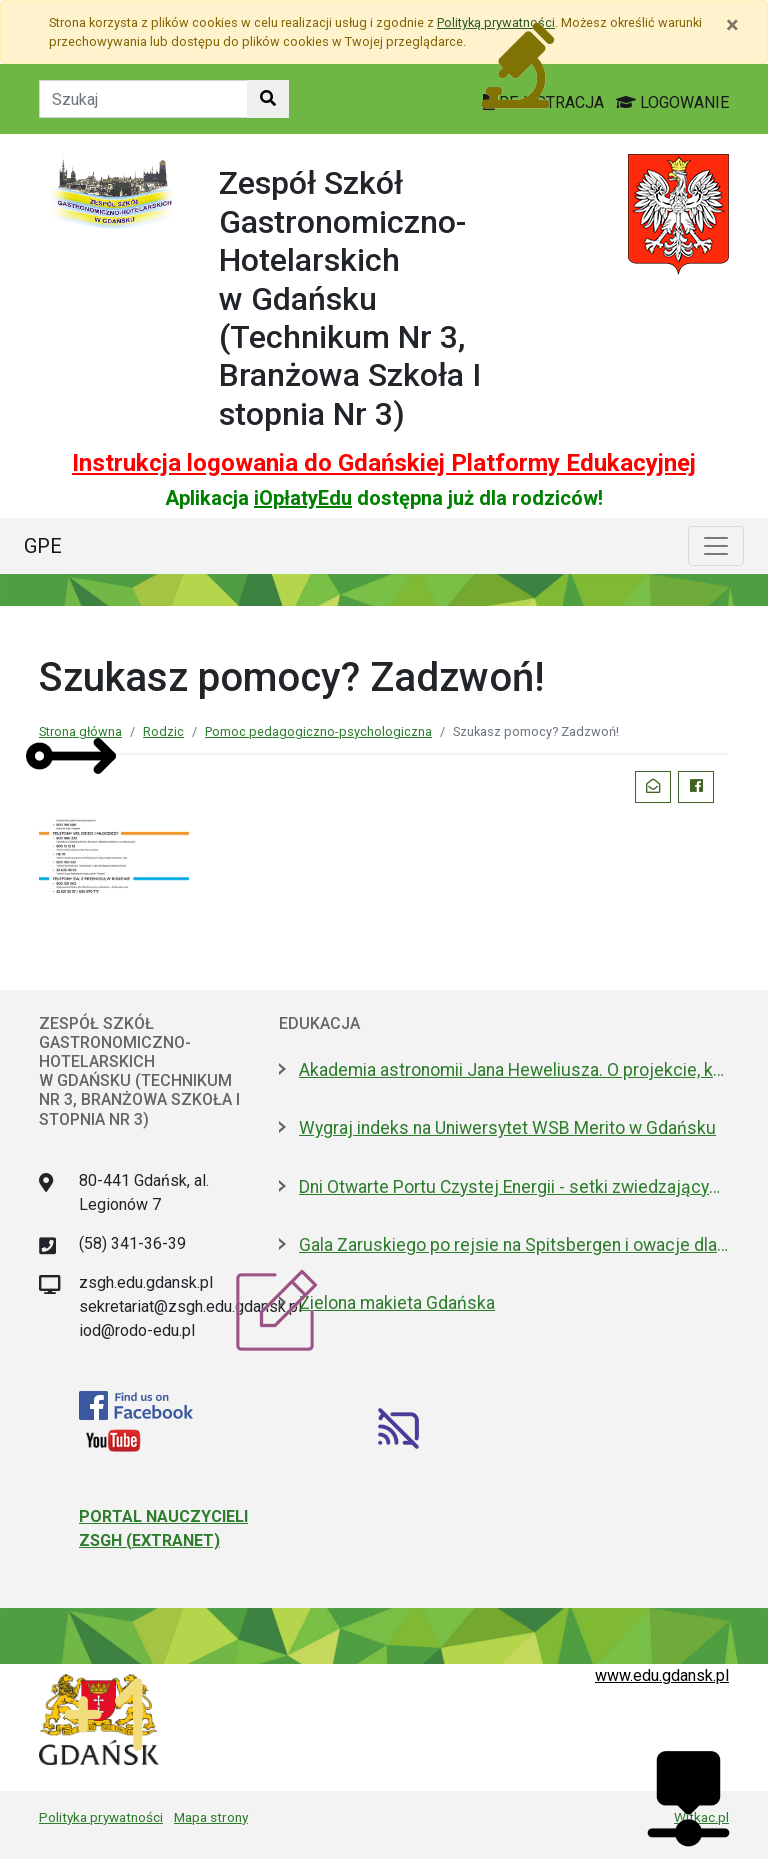 This screenshot has width=768, height=1859. Describe the element at coordinates (515, 65) in the screenshot. I see `access scientific or research tools` at that location.